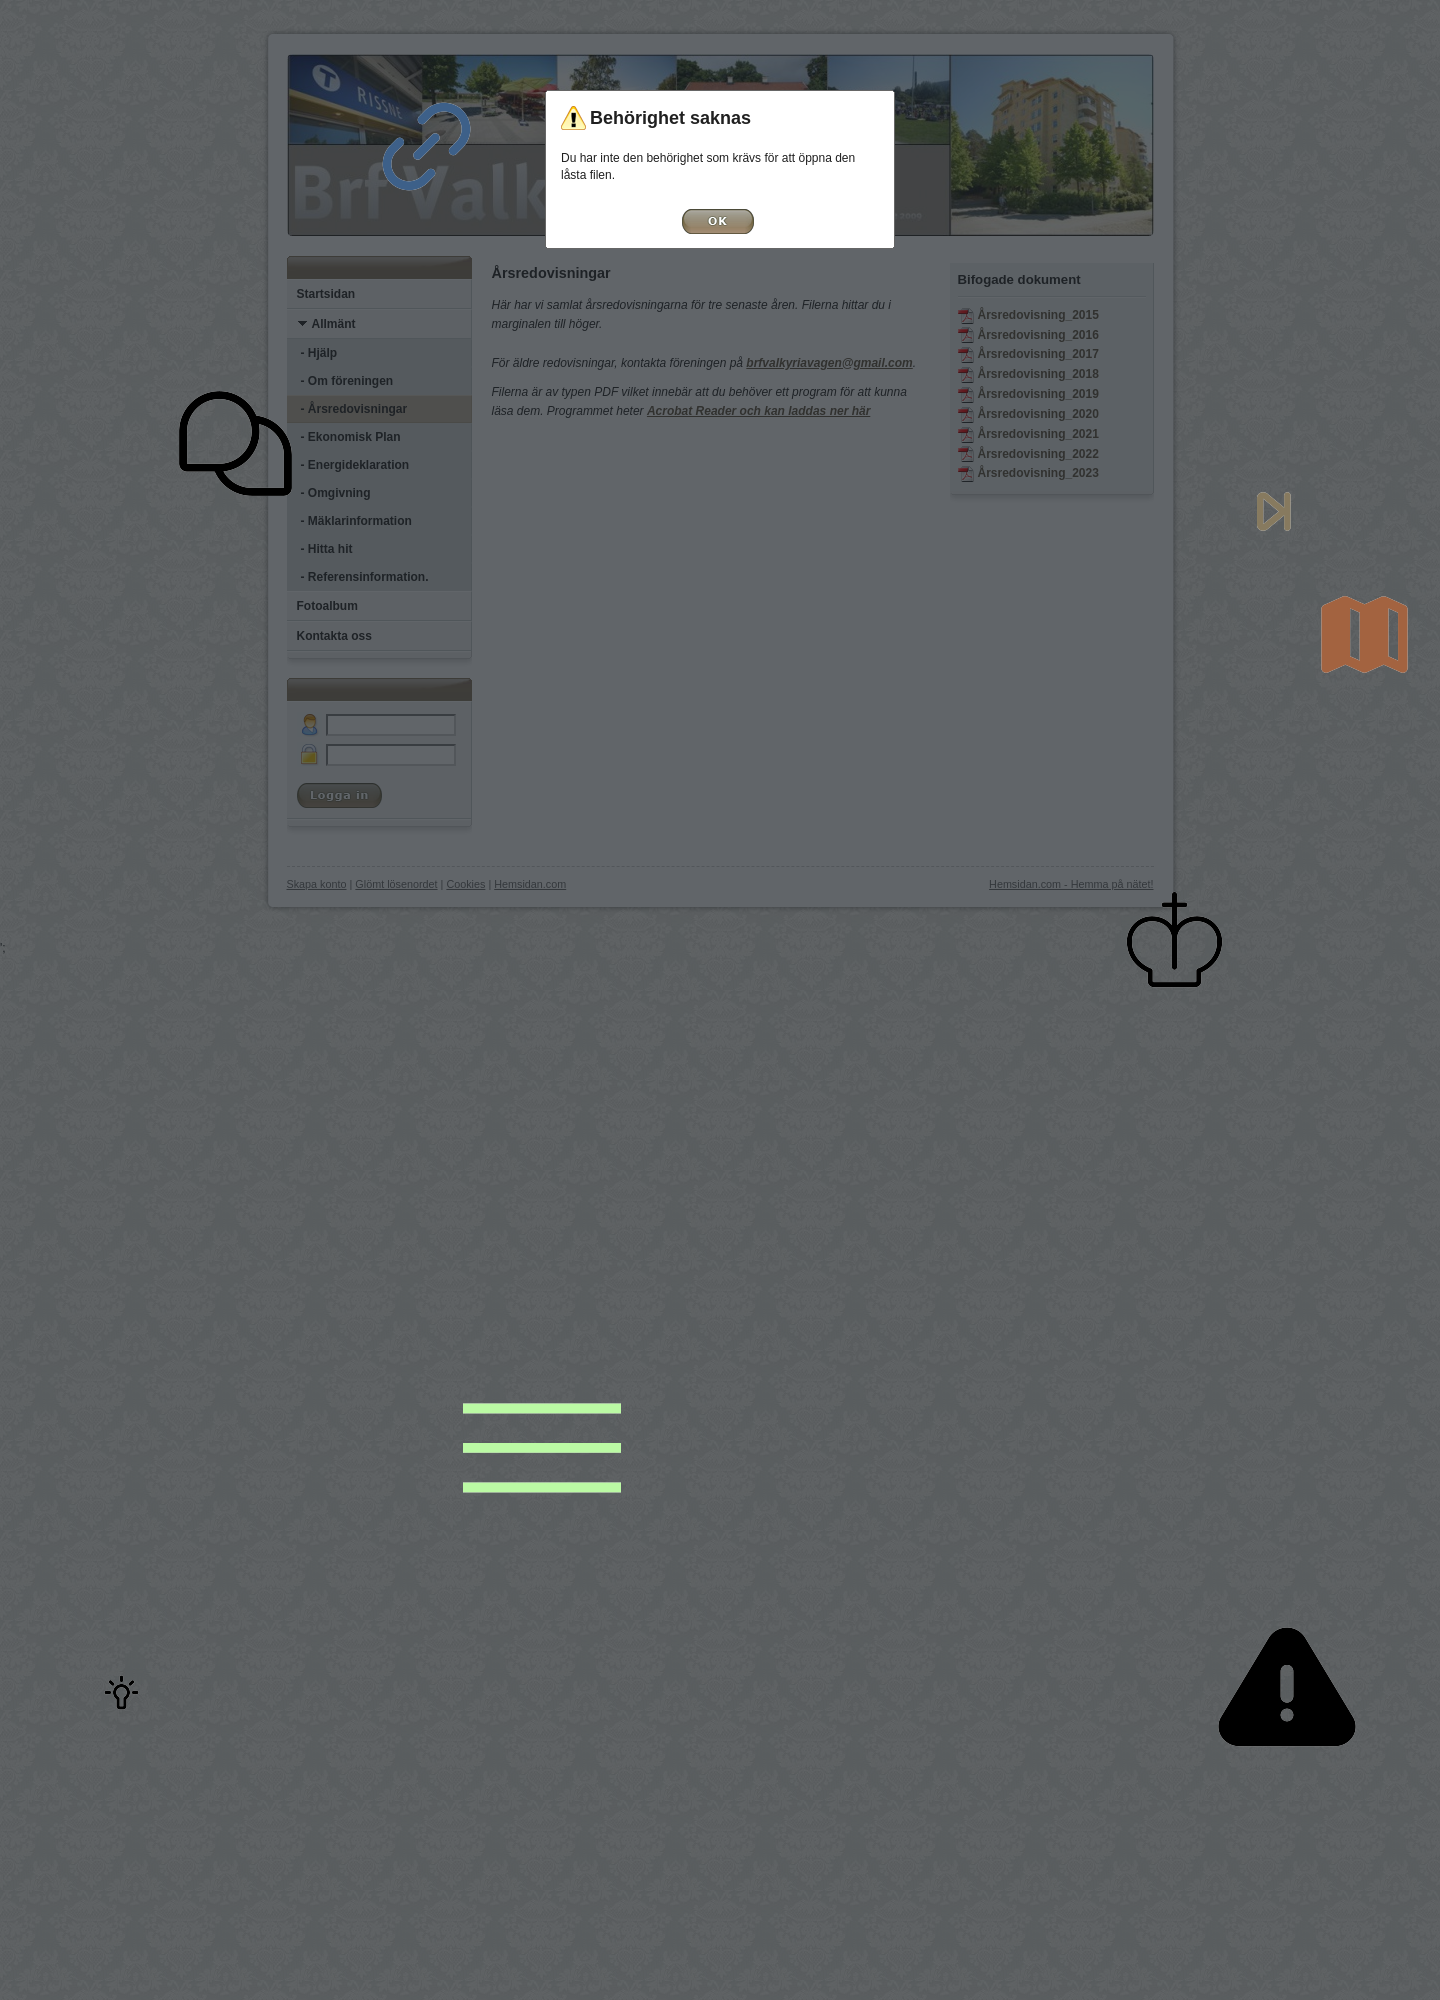  What do you see at coordinates (426, 146) in the screenshot?
I see `copy or share a link` at bounding box center [426, 146].